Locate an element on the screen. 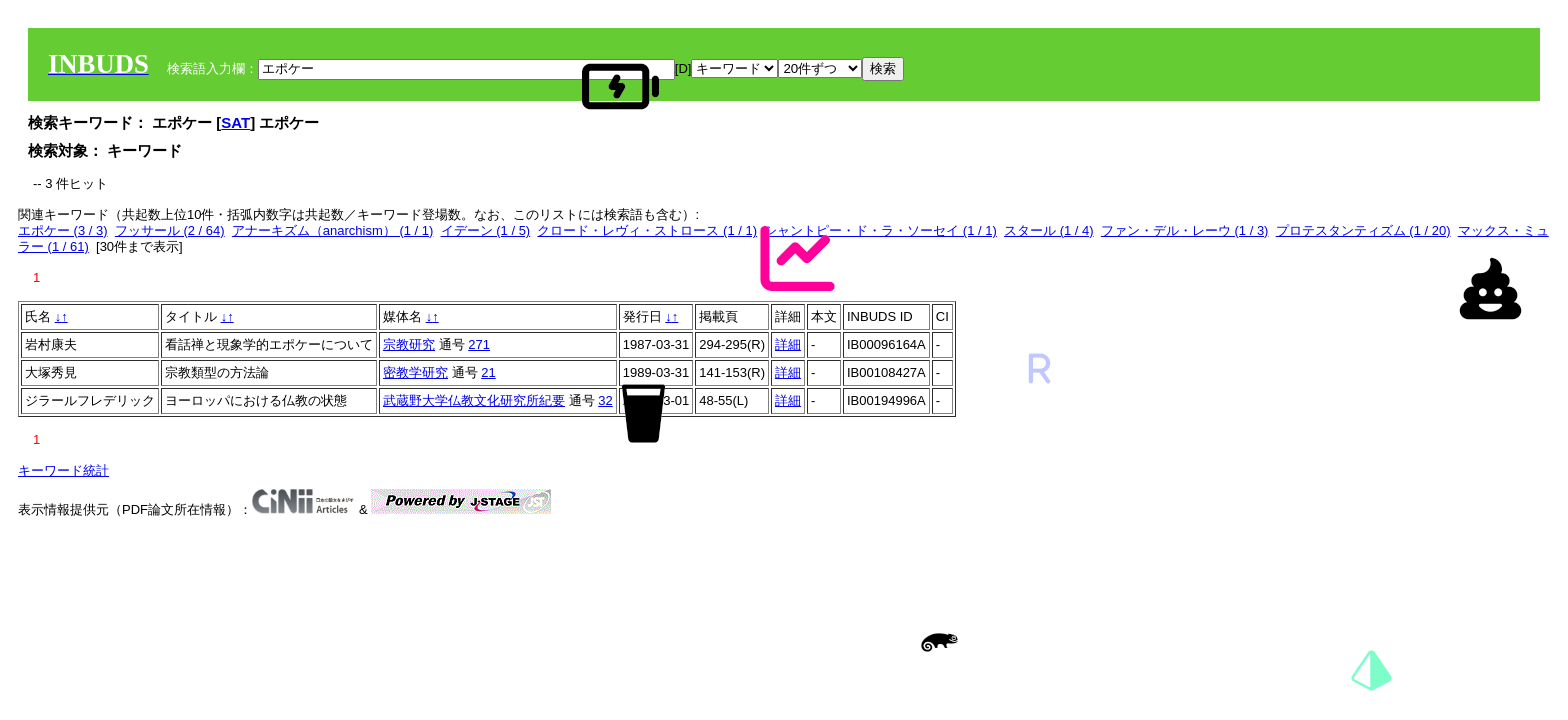  openSUSE Linux distribution logo is located at coordinates (939, 642).